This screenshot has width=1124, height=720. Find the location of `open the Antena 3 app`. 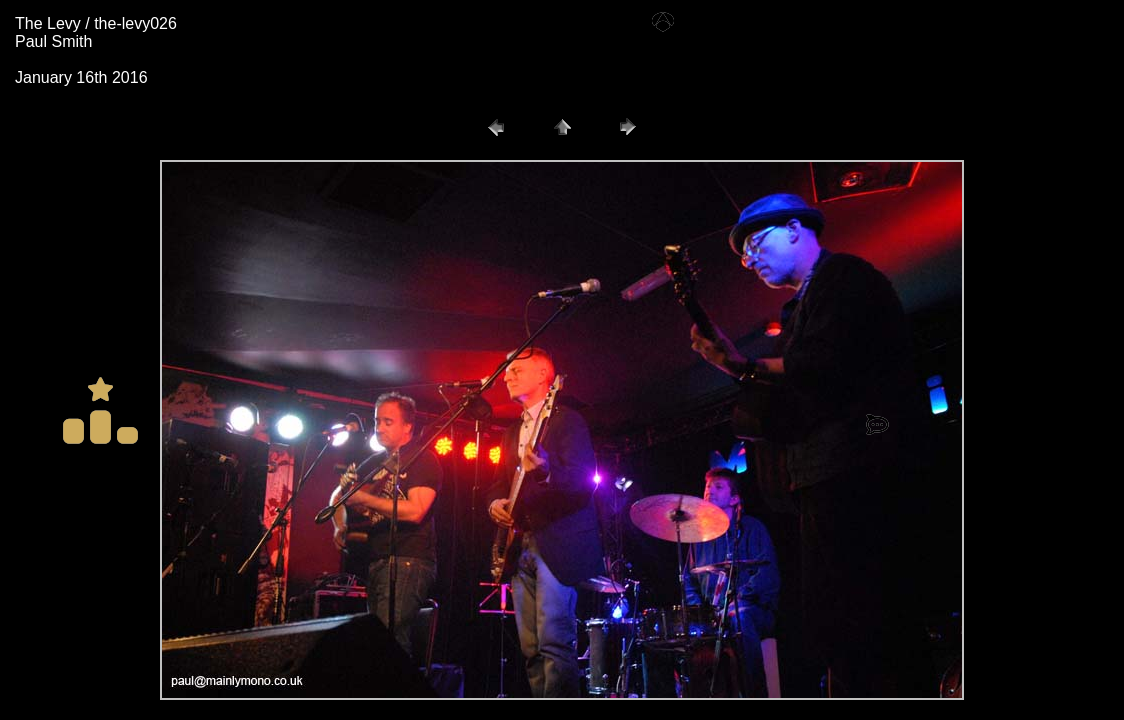

open the Antena 3 app is located at coordinates (663, 22).